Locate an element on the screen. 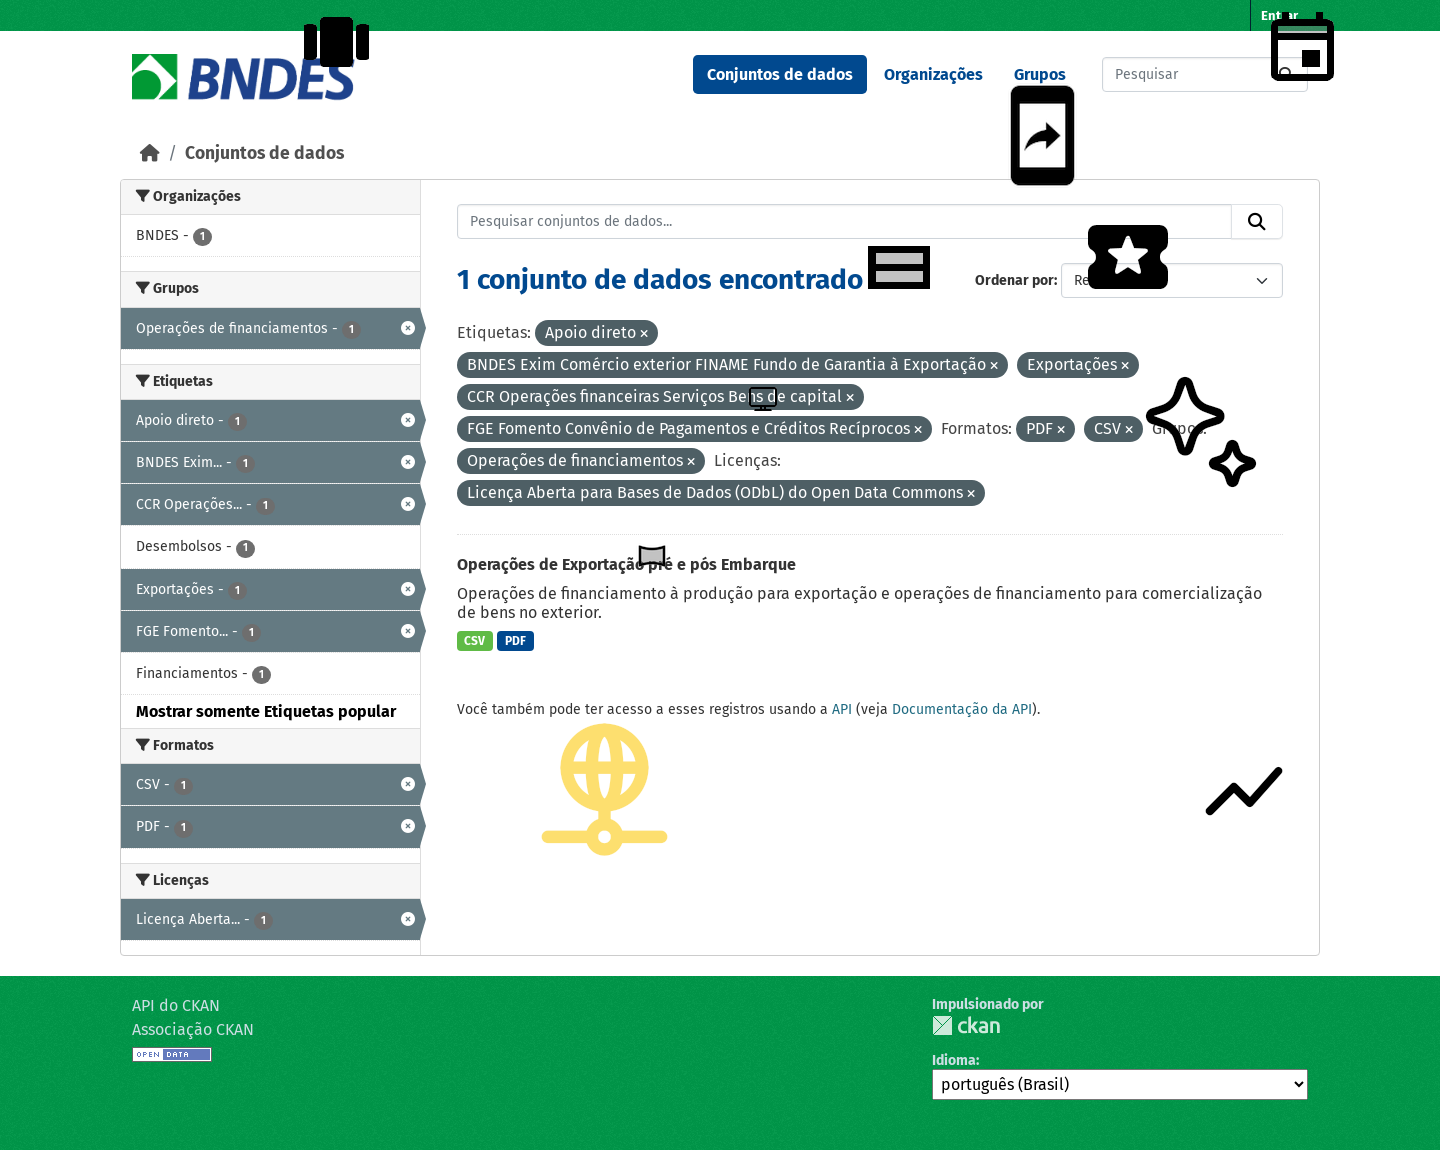  view analytics or statistics is located at coordinates (1244, 791).